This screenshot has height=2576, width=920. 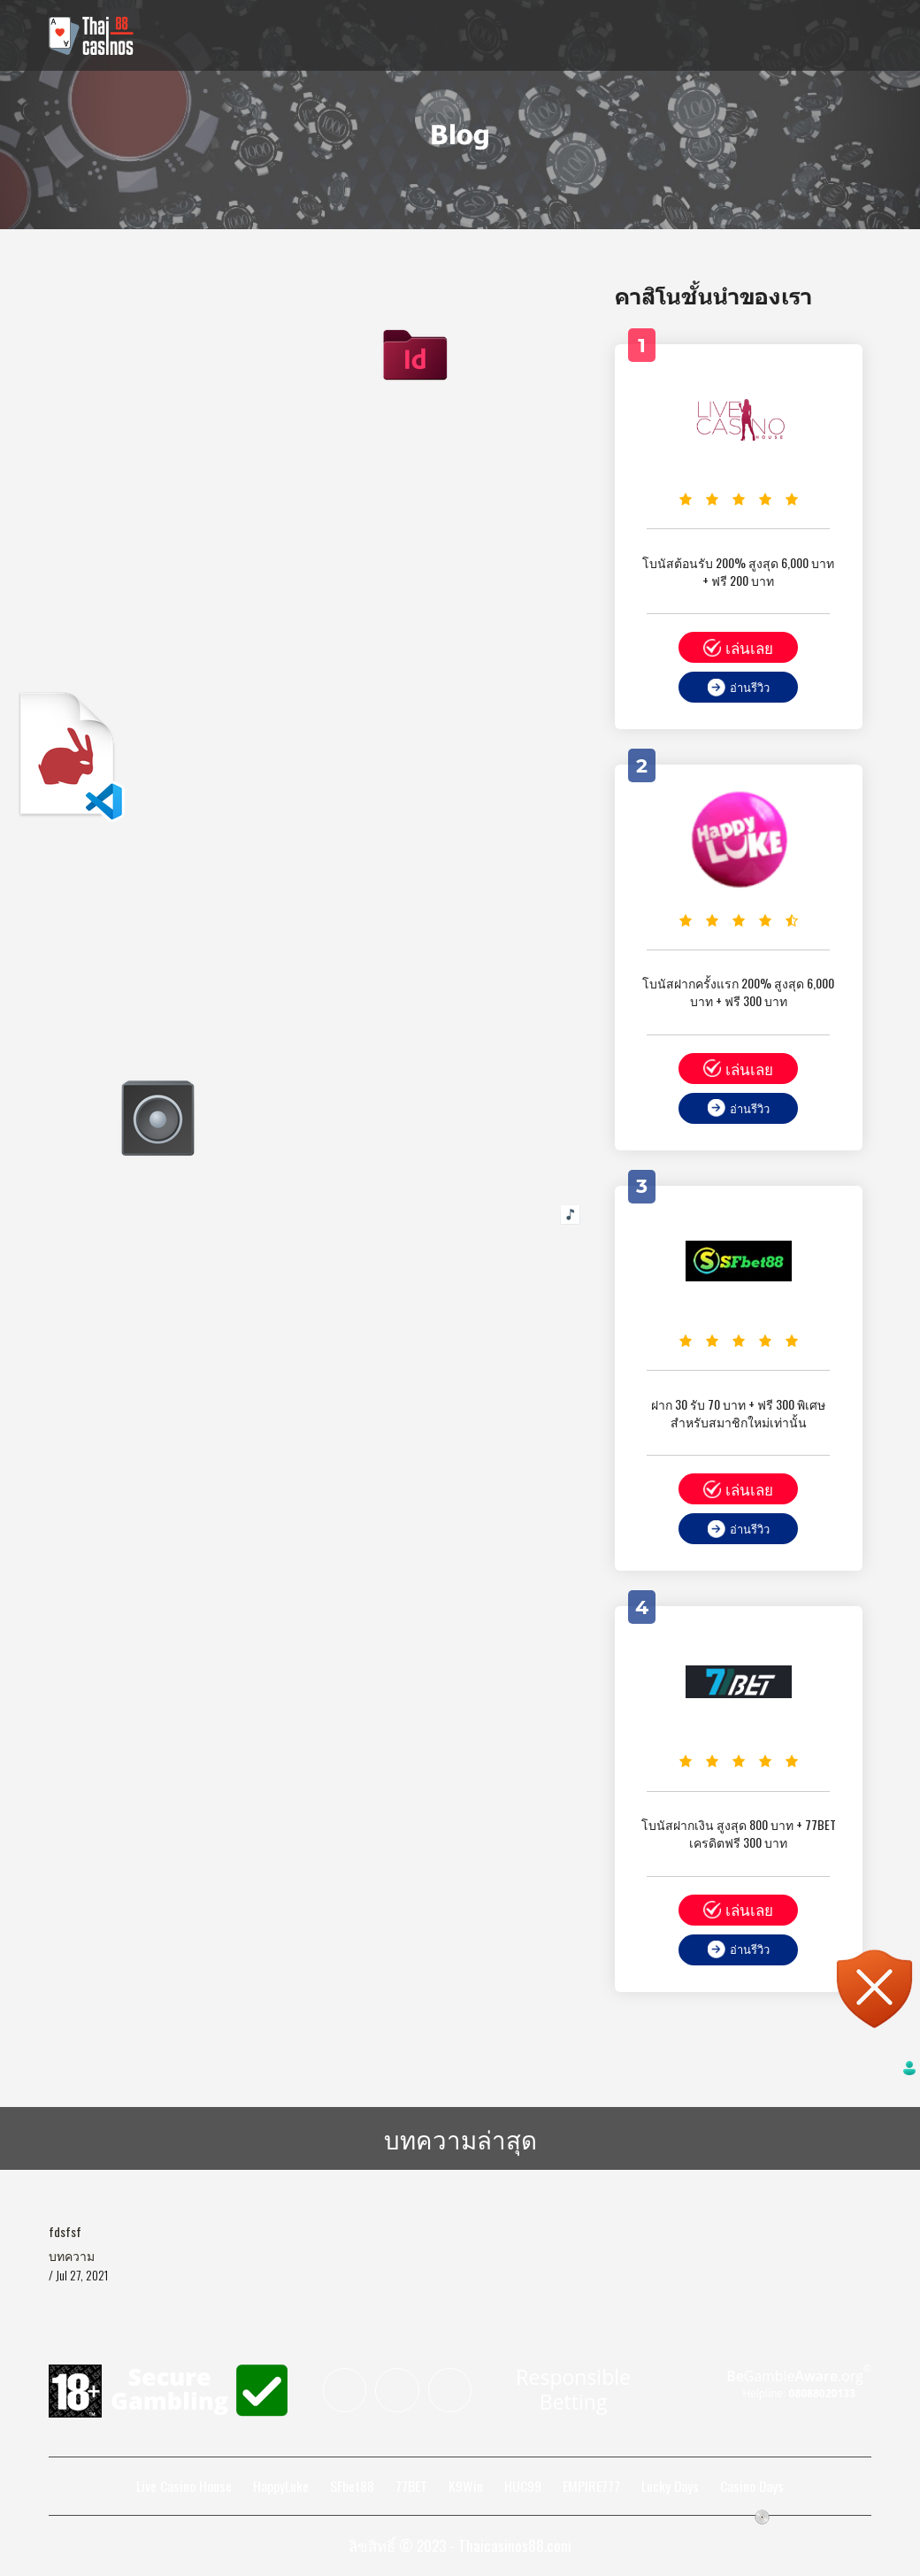 What do you see at coordinates (762, 2517) in the screenshot?
I see `access CD/DVD drive or disc reader` at bounding box center [762, 2517].